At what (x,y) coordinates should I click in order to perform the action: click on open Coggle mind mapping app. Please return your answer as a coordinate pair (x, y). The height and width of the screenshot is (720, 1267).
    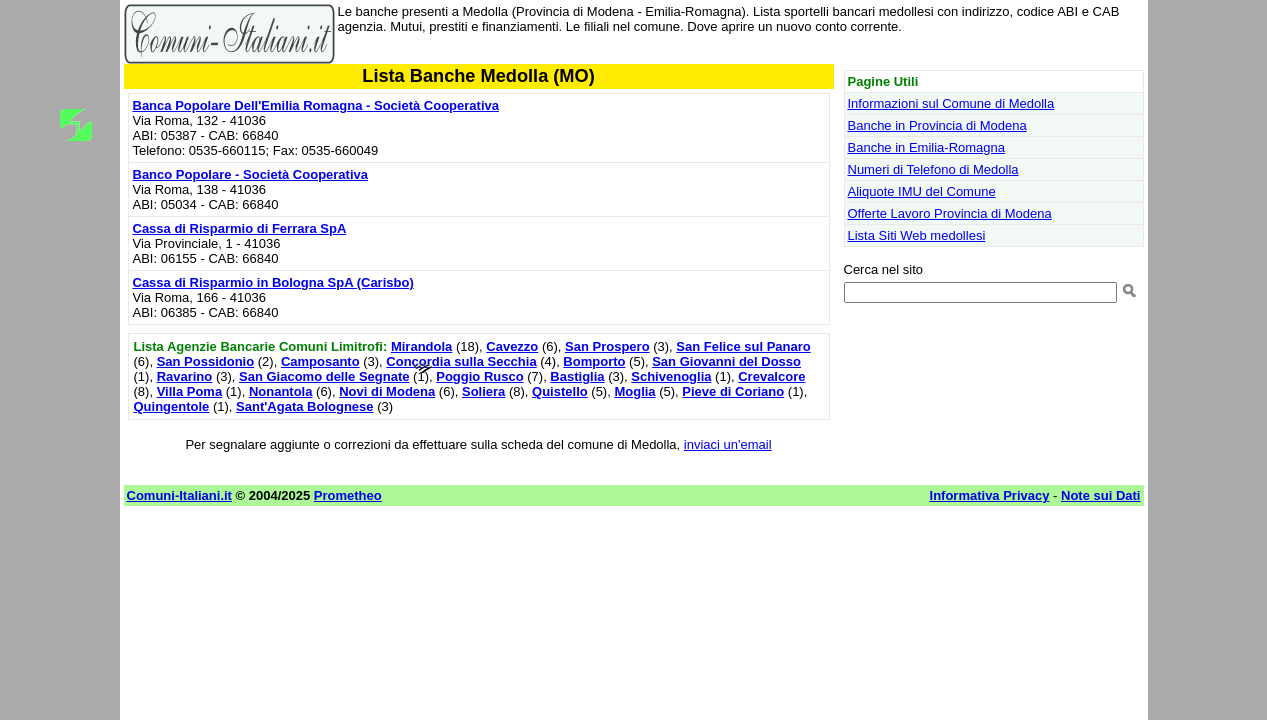
    Looking at the image, I should click on (76, 125).